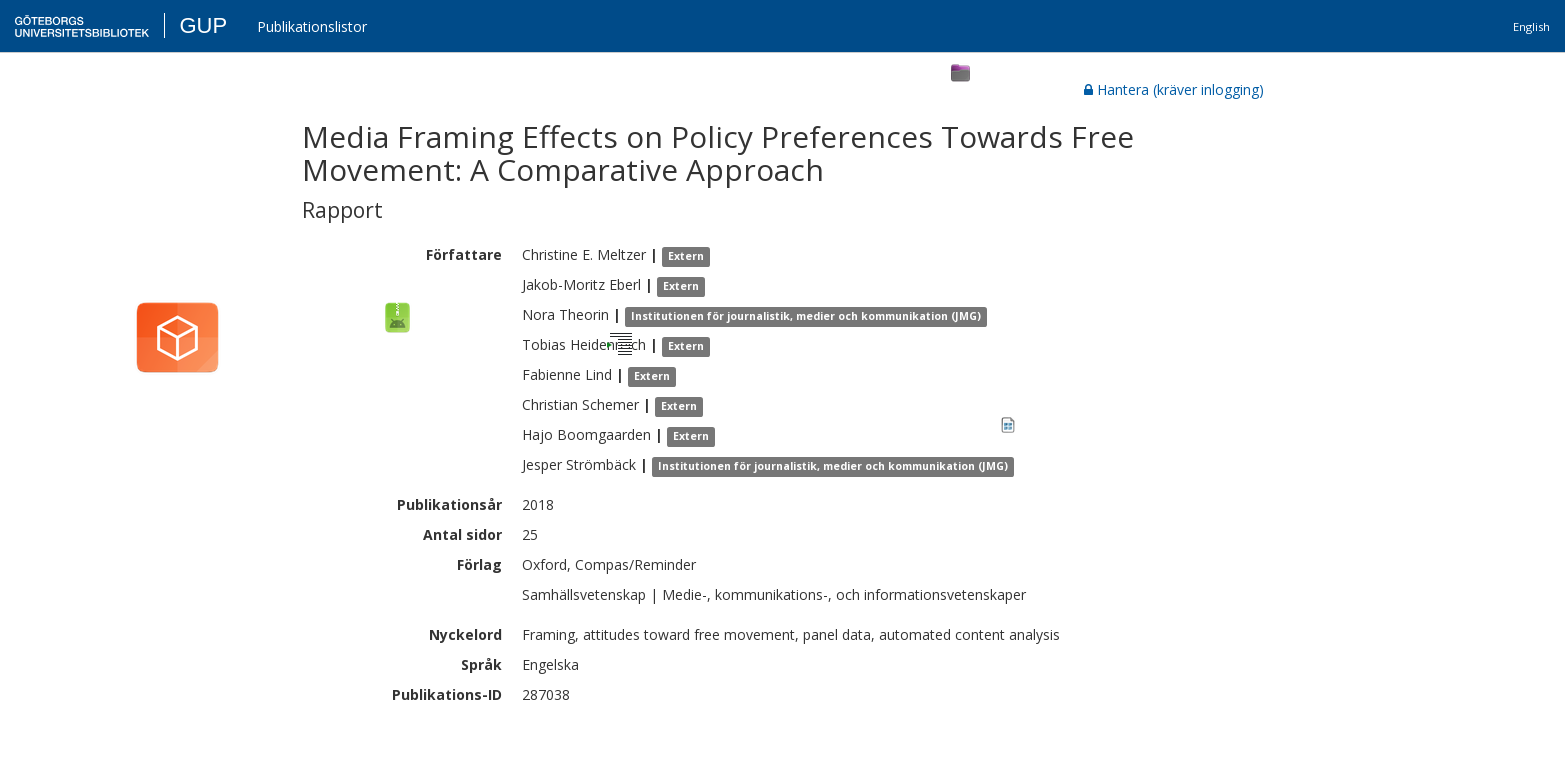 This screenshot has height=765, width=1565. What do you see at coordinates (1008, 425) in the screenshot?
I see `libreoffice master document file type` at bounding box center [1008, 425].